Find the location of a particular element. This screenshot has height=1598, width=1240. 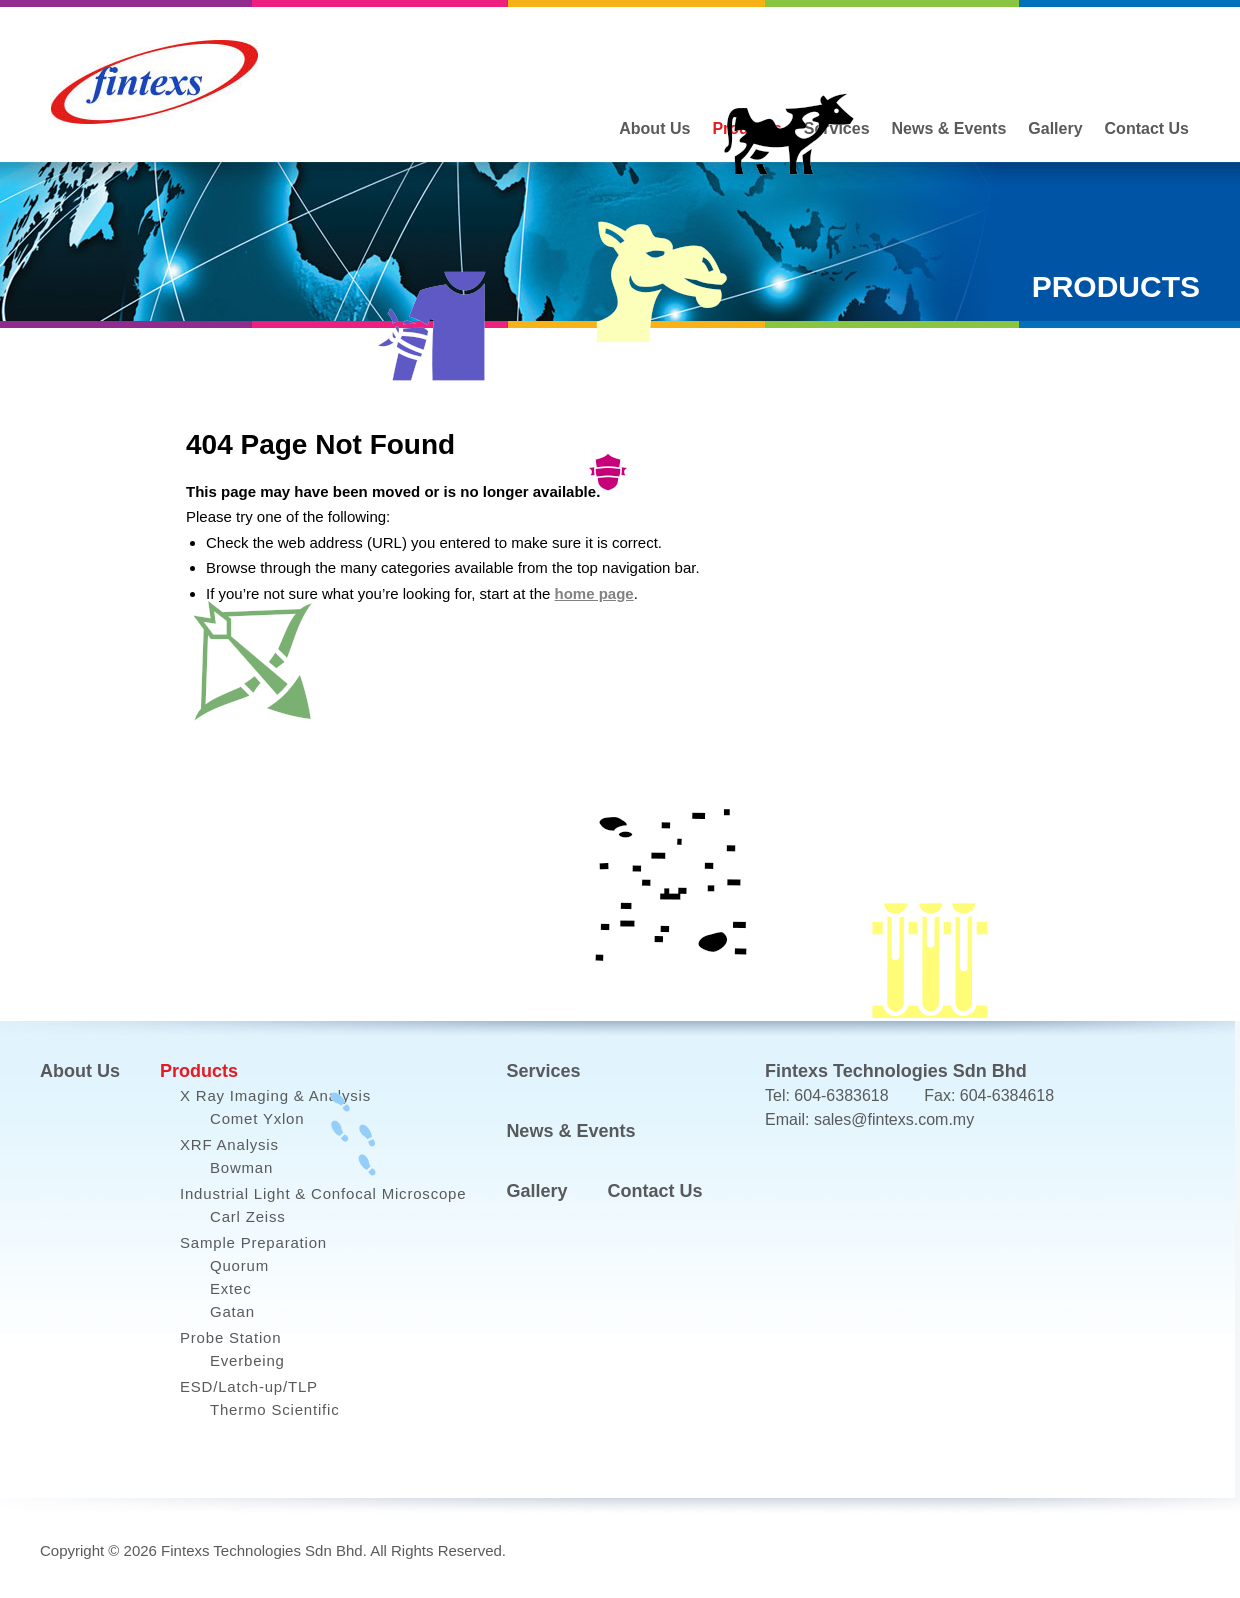

equip ranged weapon is located at coordinates (252, 661).